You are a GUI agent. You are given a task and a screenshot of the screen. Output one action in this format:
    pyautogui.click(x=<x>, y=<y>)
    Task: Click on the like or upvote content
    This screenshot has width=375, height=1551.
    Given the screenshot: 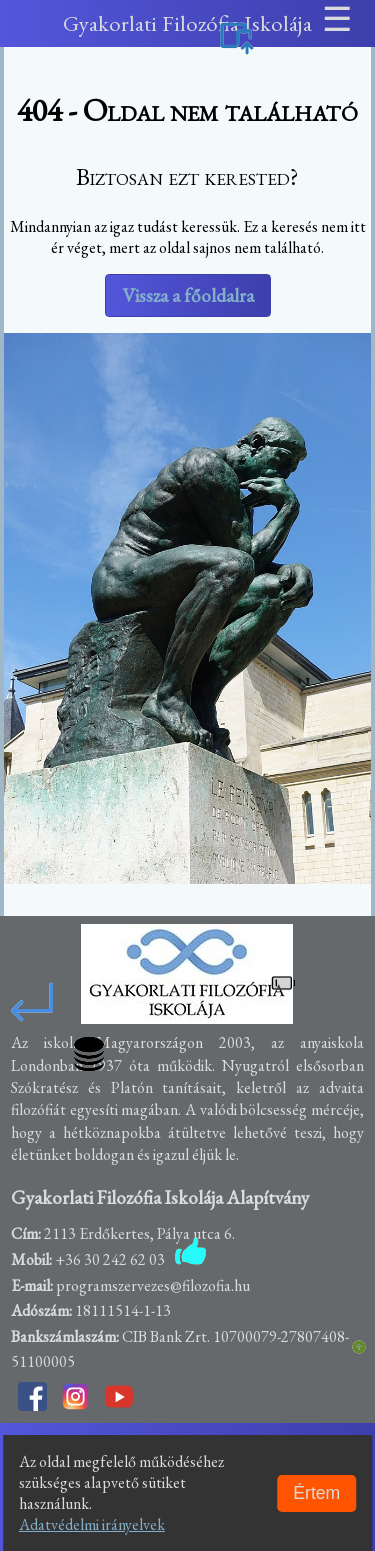 What is the action you would take?
    pyautogui.click(x=190, y=1252)
    